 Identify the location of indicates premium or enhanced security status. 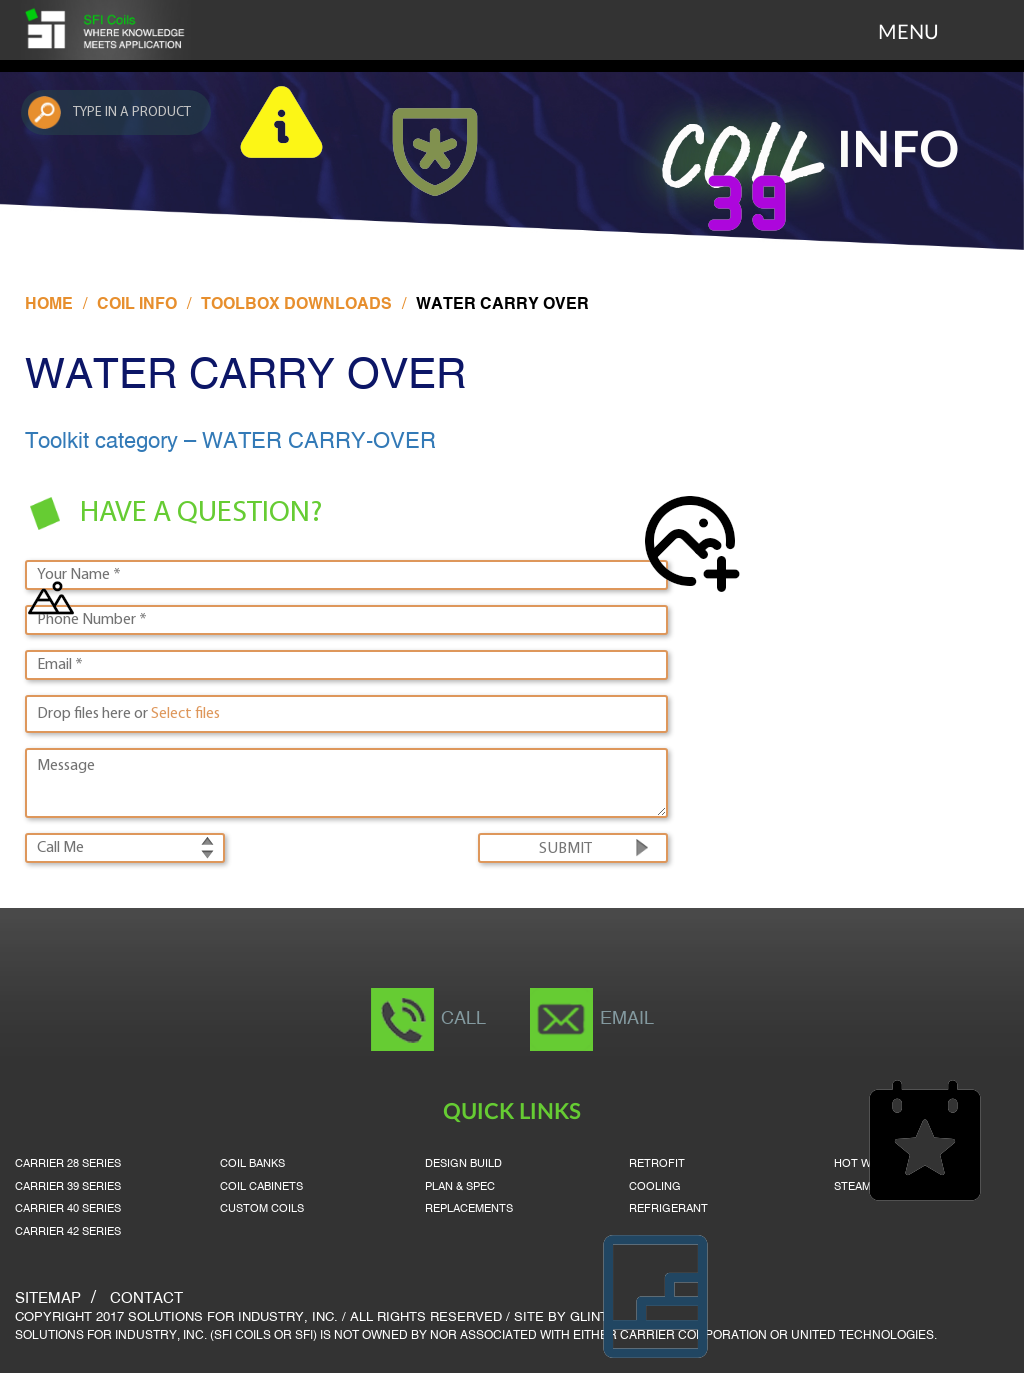
(435, 147).